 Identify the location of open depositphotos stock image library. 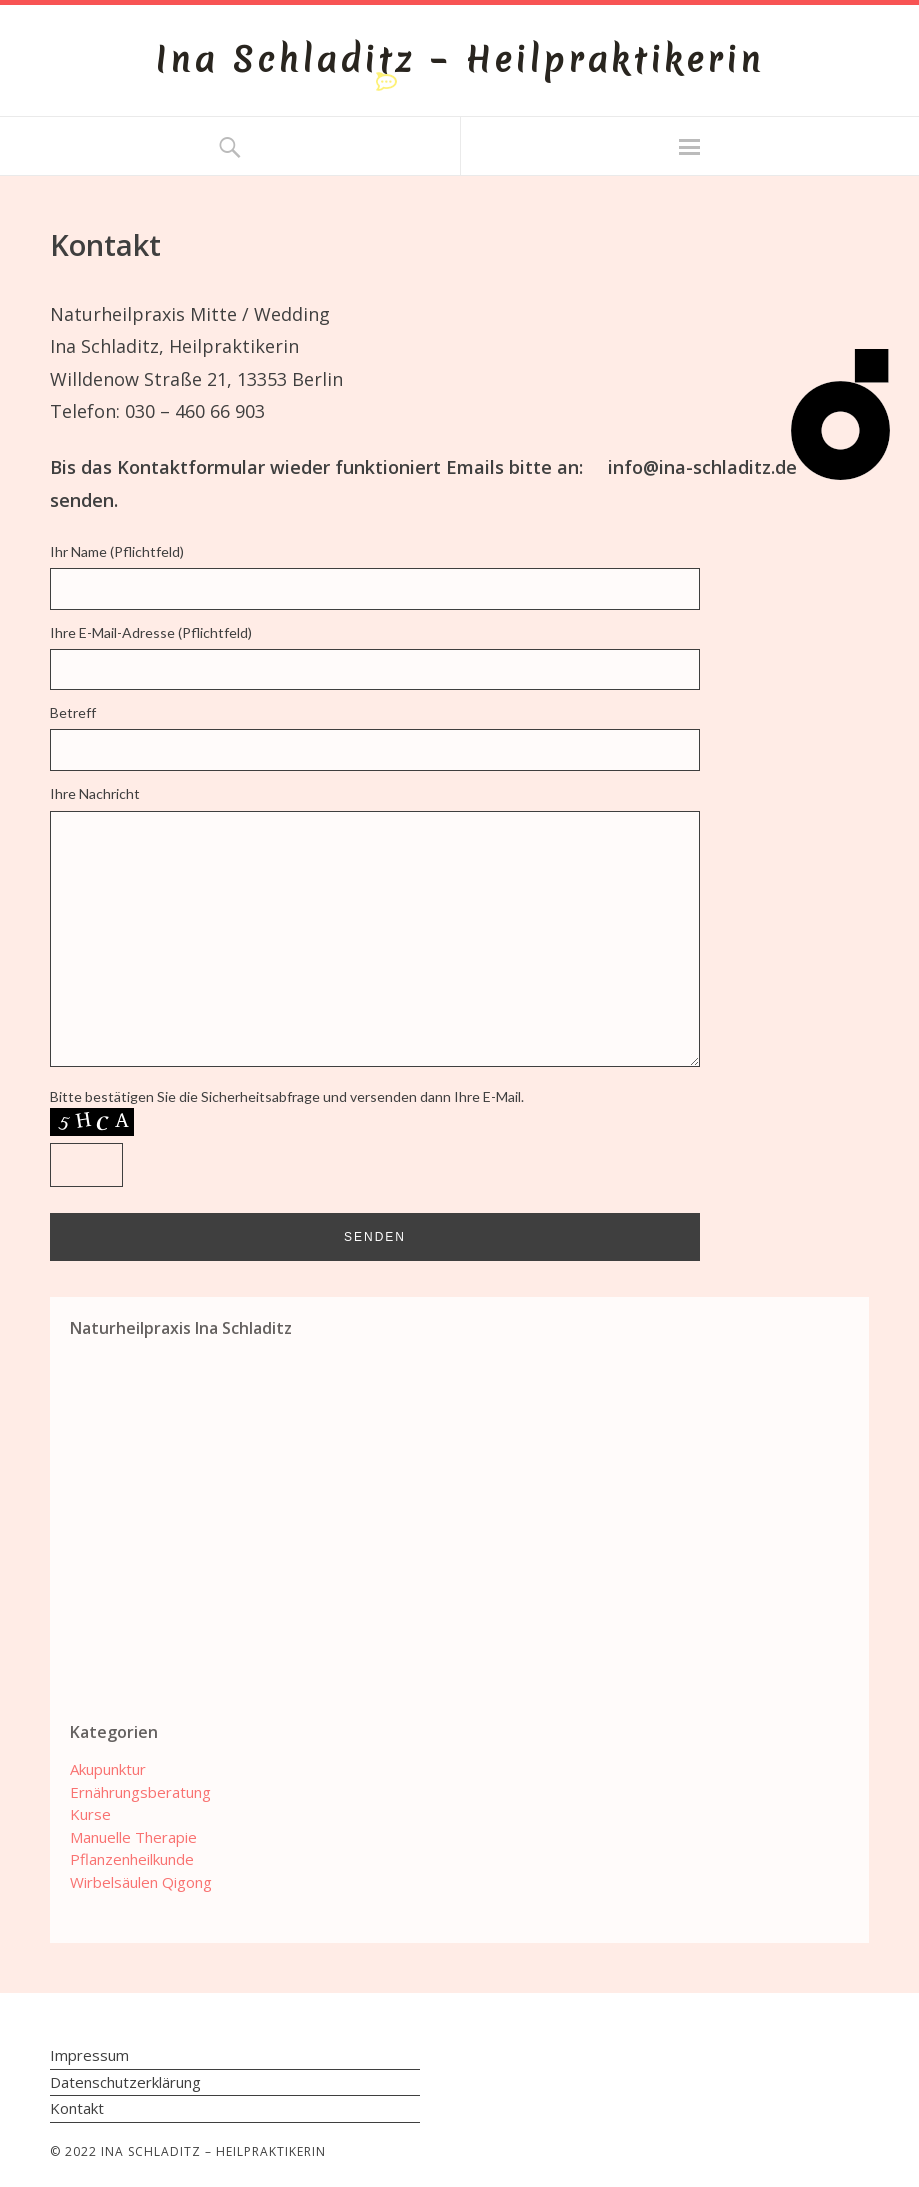
(840, 414).